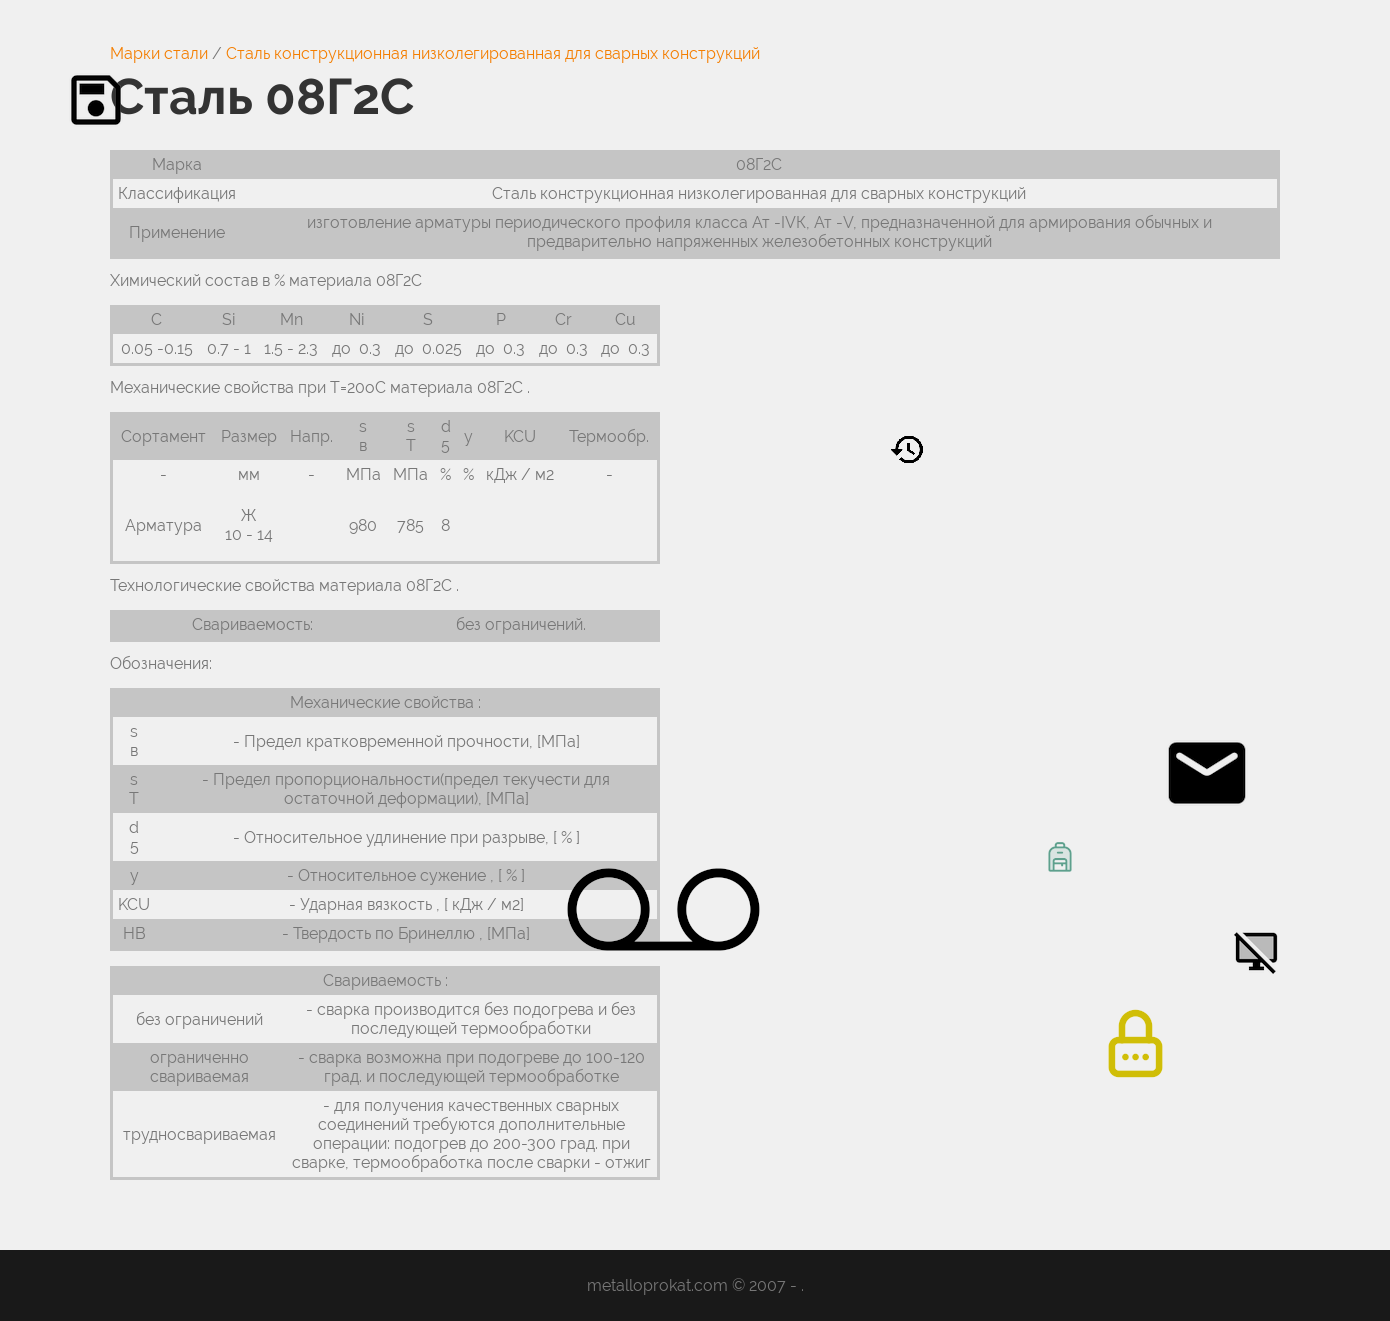 The width and height of the screenshot is (1390, 1321). I want to click on save current file or document, so click(96, 100).